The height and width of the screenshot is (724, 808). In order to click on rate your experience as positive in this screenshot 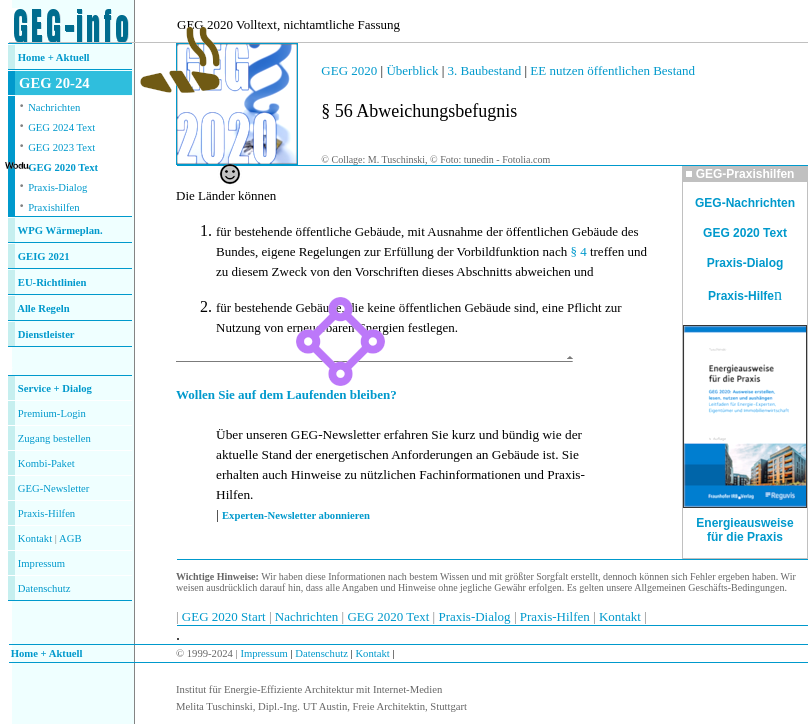, I will do `click(230, 174)`.